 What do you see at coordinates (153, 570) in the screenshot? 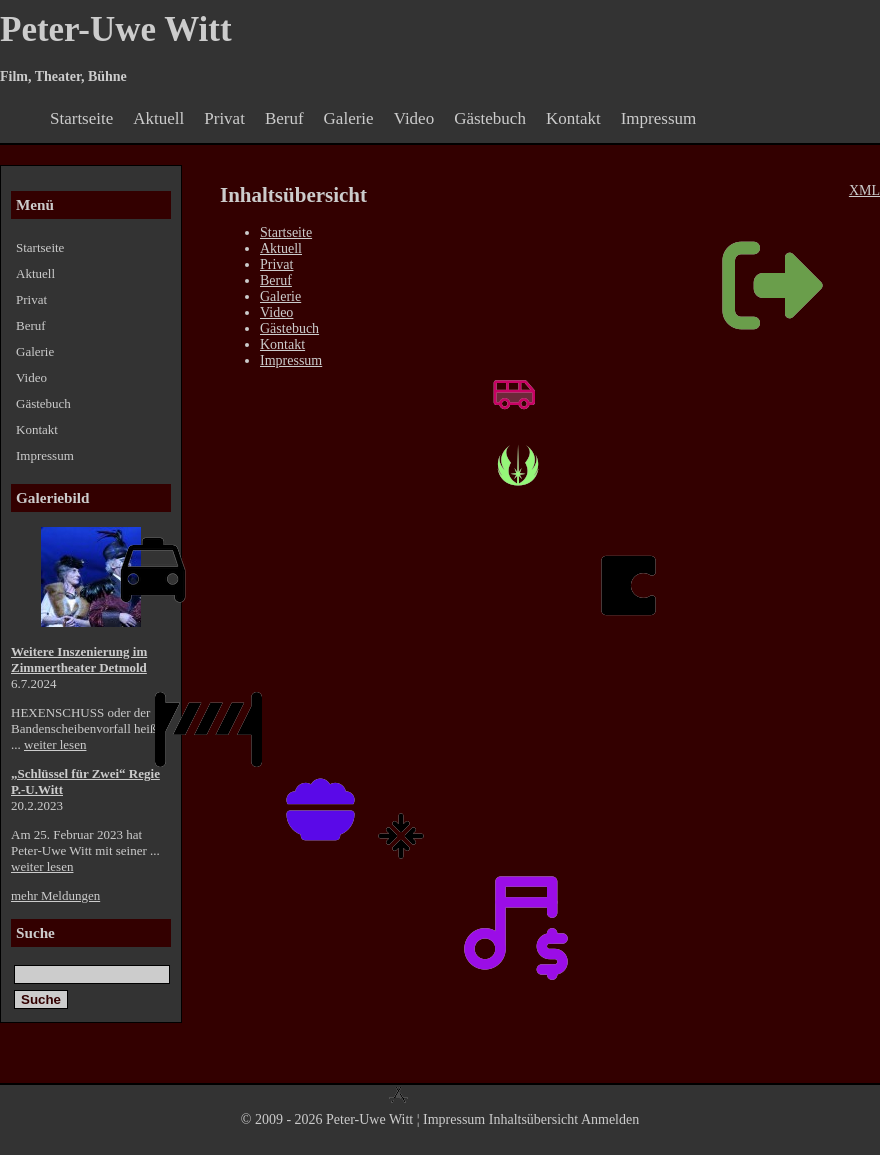
I see `request a taxi or rideshare` at bounding box center [153, 570].